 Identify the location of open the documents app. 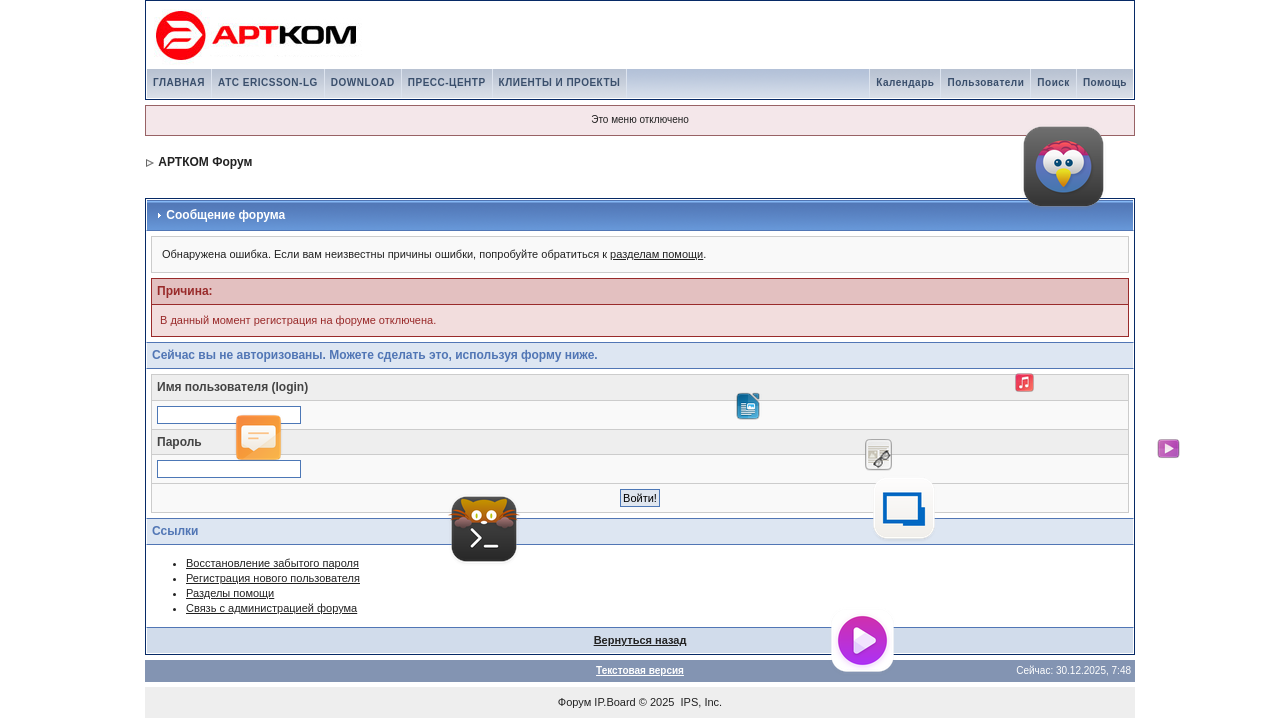
(878, 454).